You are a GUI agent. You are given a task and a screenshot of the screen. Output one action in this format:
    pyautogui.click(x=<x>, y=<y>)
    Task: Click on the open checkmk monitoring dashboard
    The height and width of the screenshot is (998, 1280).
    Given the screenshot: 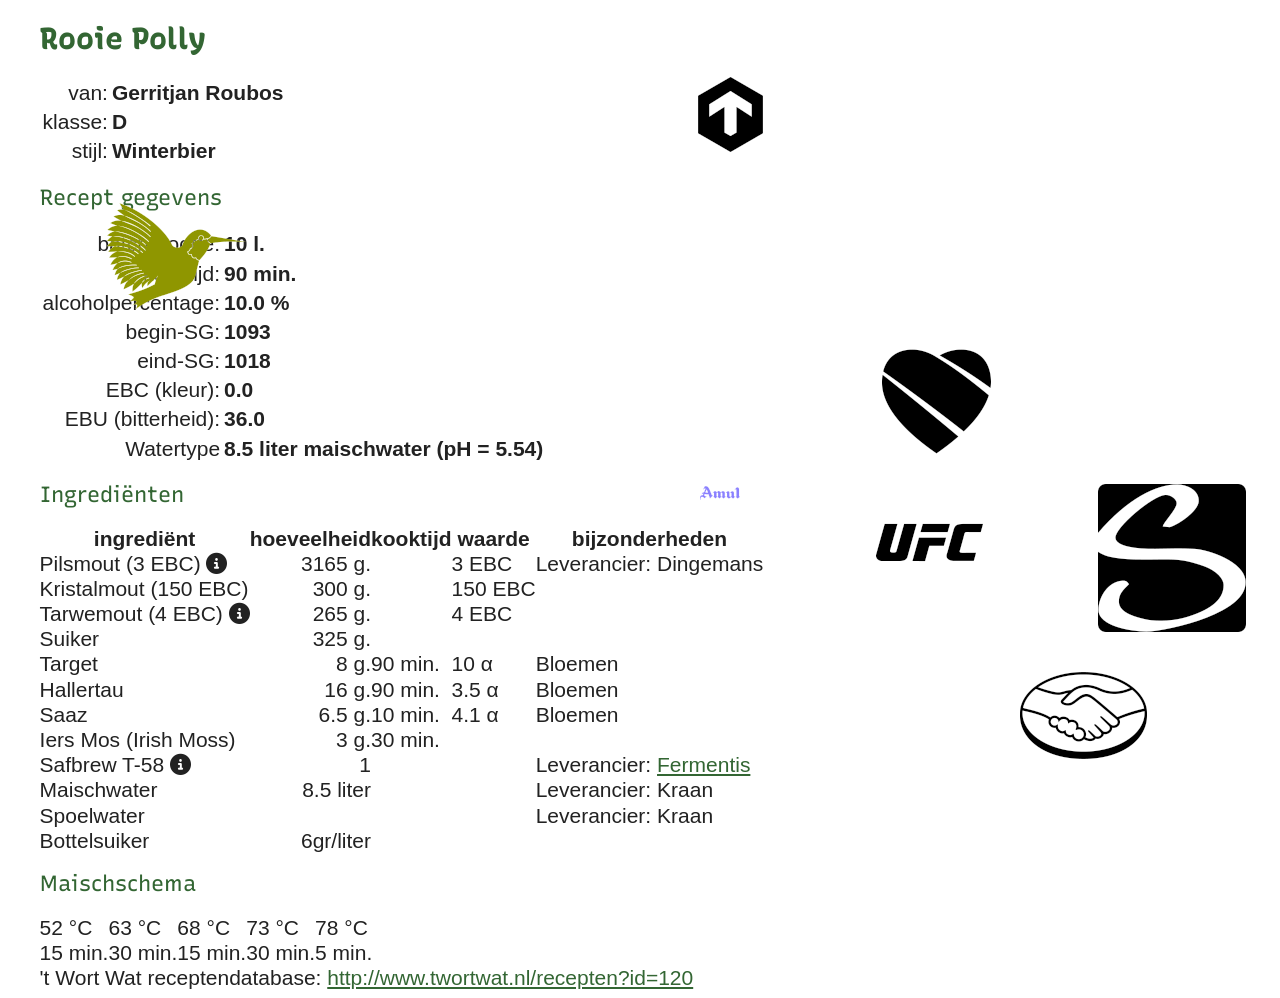 What is the action you would take?
    pyautogui.click(x=730, y=114)
    